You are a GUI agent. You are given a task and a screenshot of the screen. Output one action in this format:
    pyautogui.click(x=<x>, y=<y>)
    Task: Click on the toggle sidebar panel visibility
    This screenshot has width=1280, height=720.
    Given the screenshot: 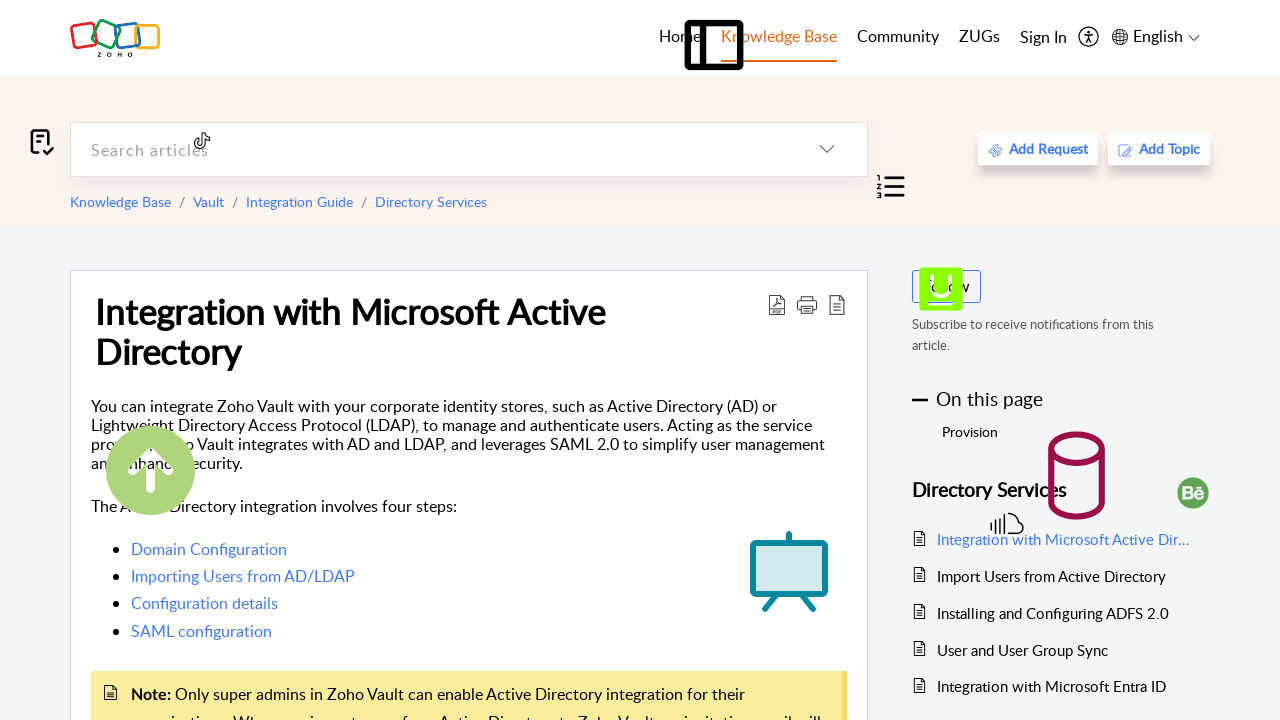 What is the action you would take?
    pyautogui.click(x=714, y=45)
    